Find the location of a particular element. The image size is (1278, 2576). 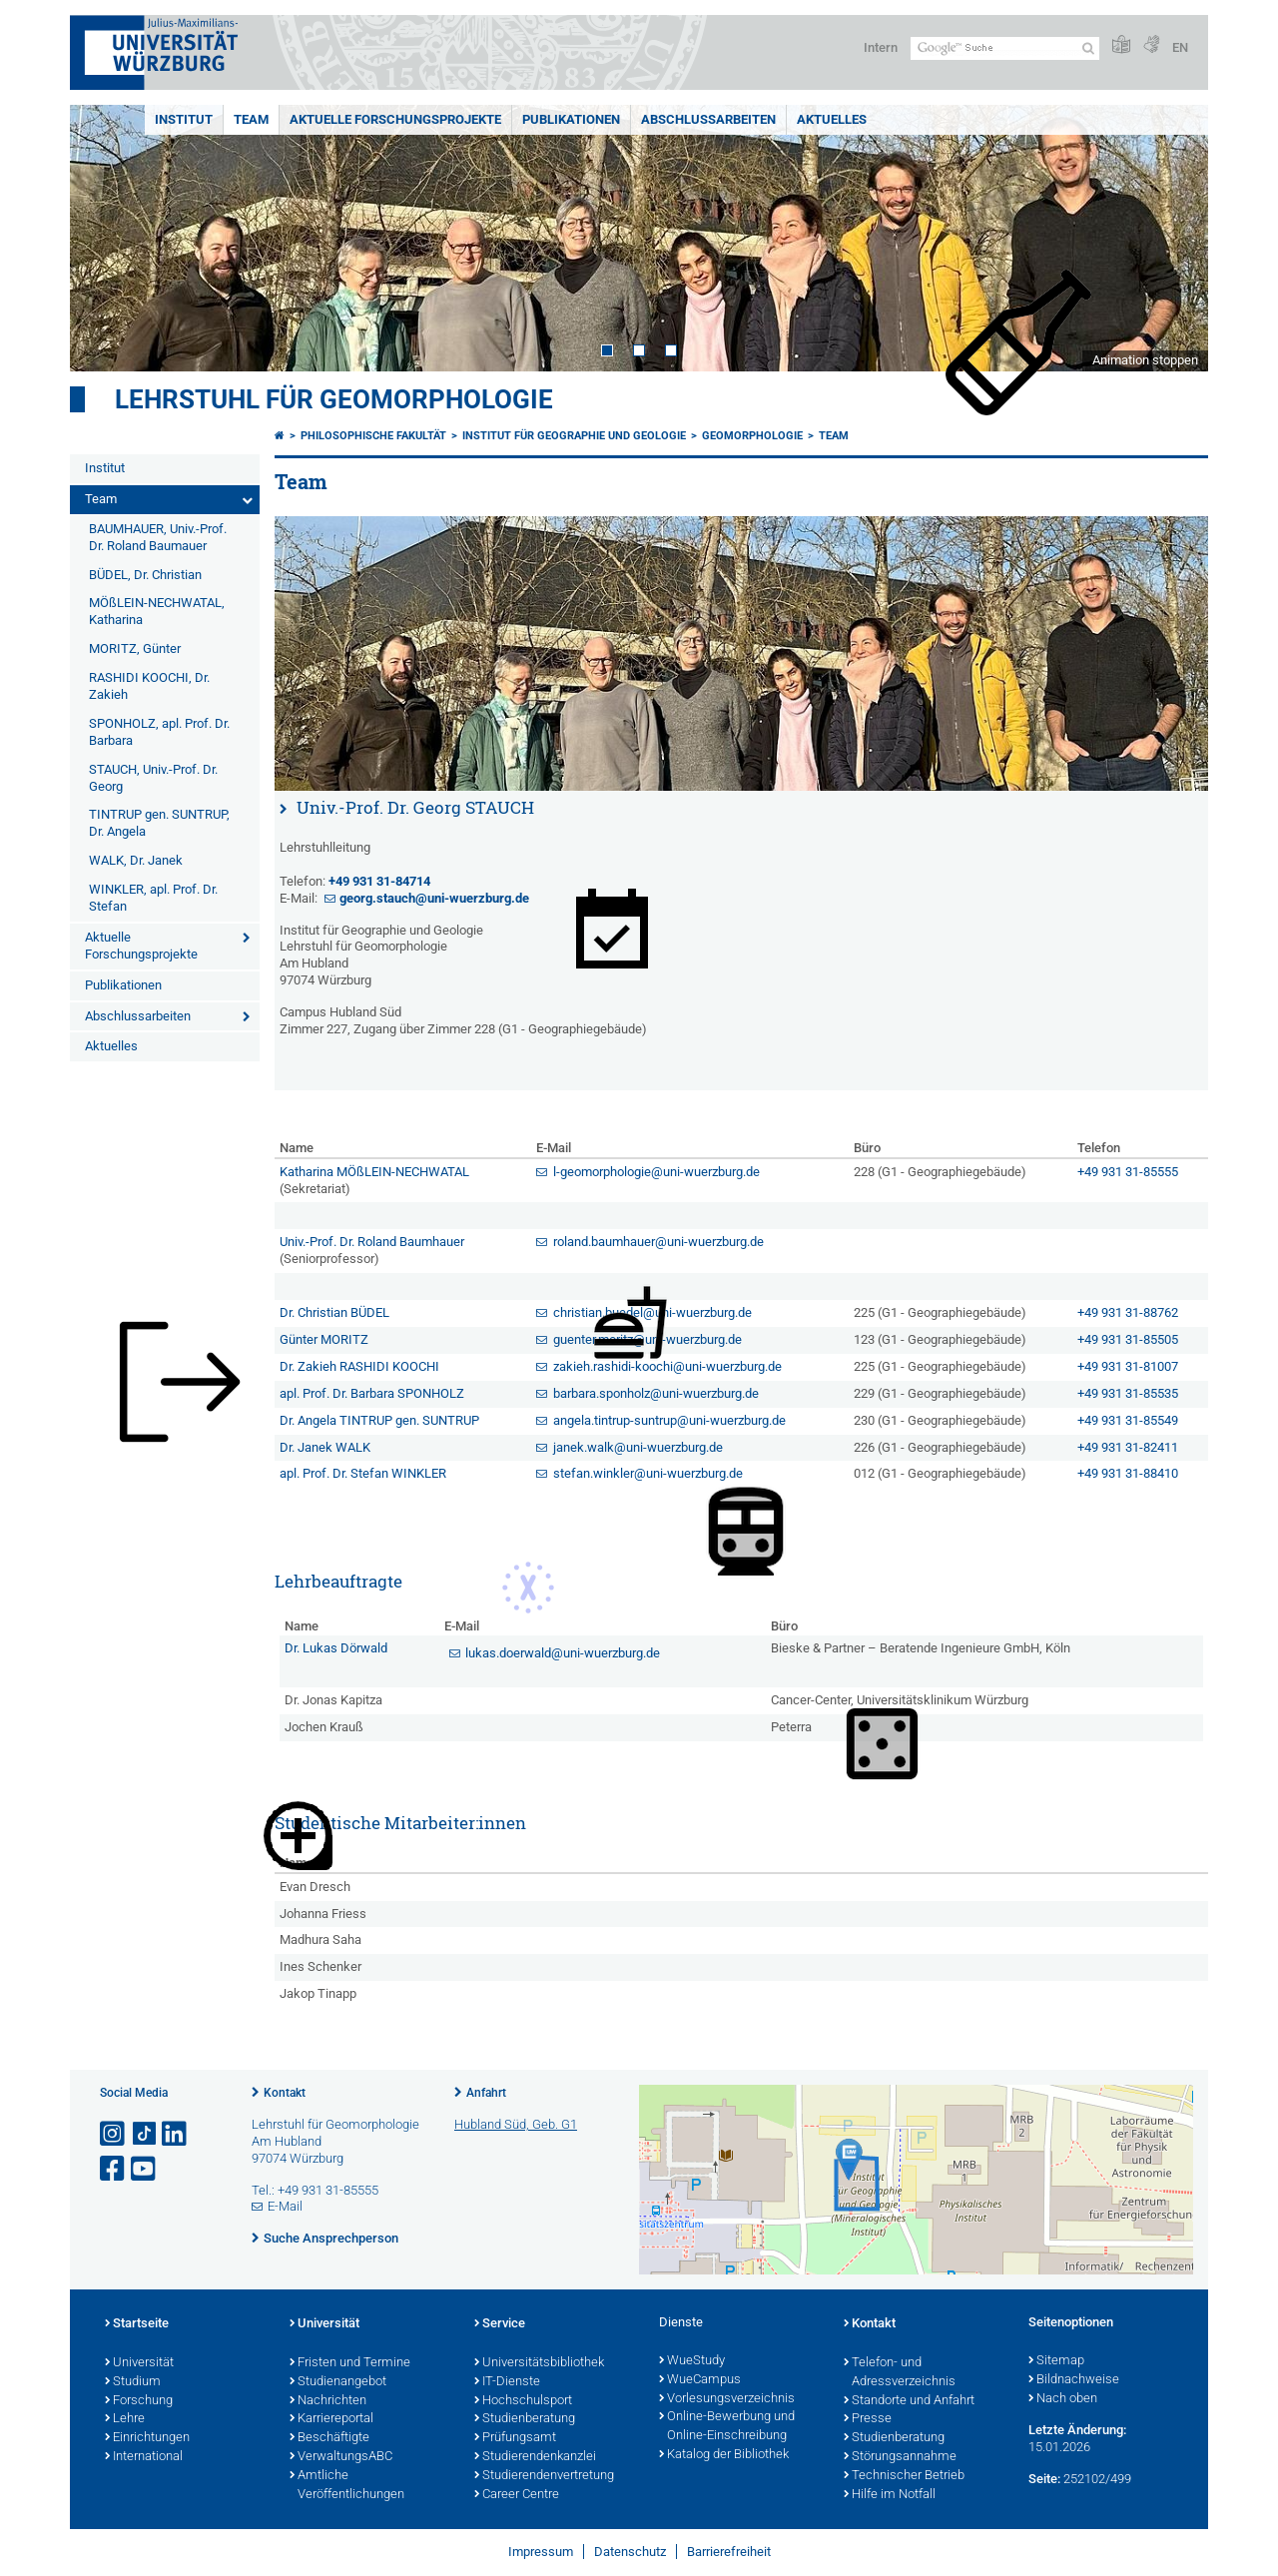

browse bars or breweries nearby is located at coordinates (1015, 344).